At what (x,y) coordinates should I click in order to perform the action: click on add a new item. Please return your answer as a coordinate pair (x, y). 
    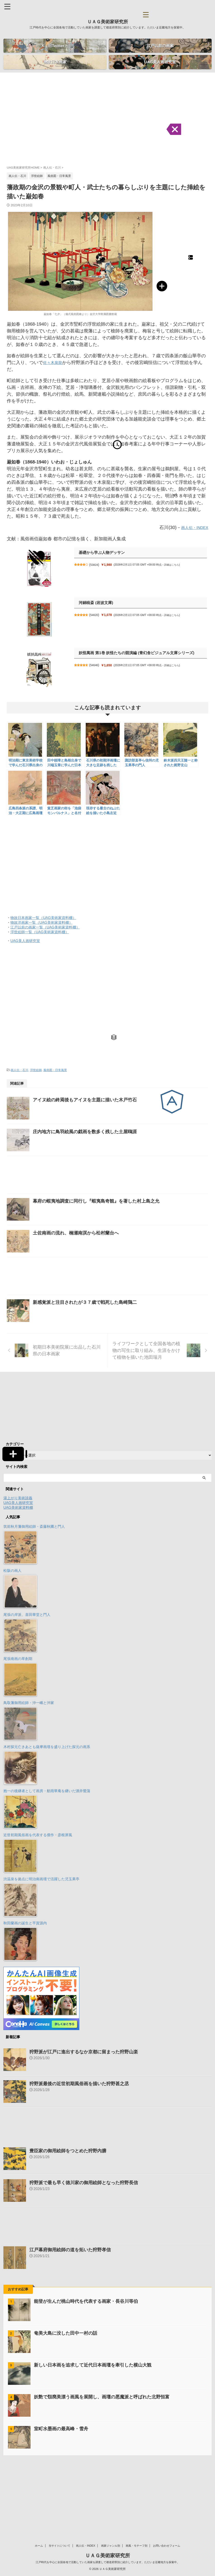
    Looking at the image, I should click on (162, 286).